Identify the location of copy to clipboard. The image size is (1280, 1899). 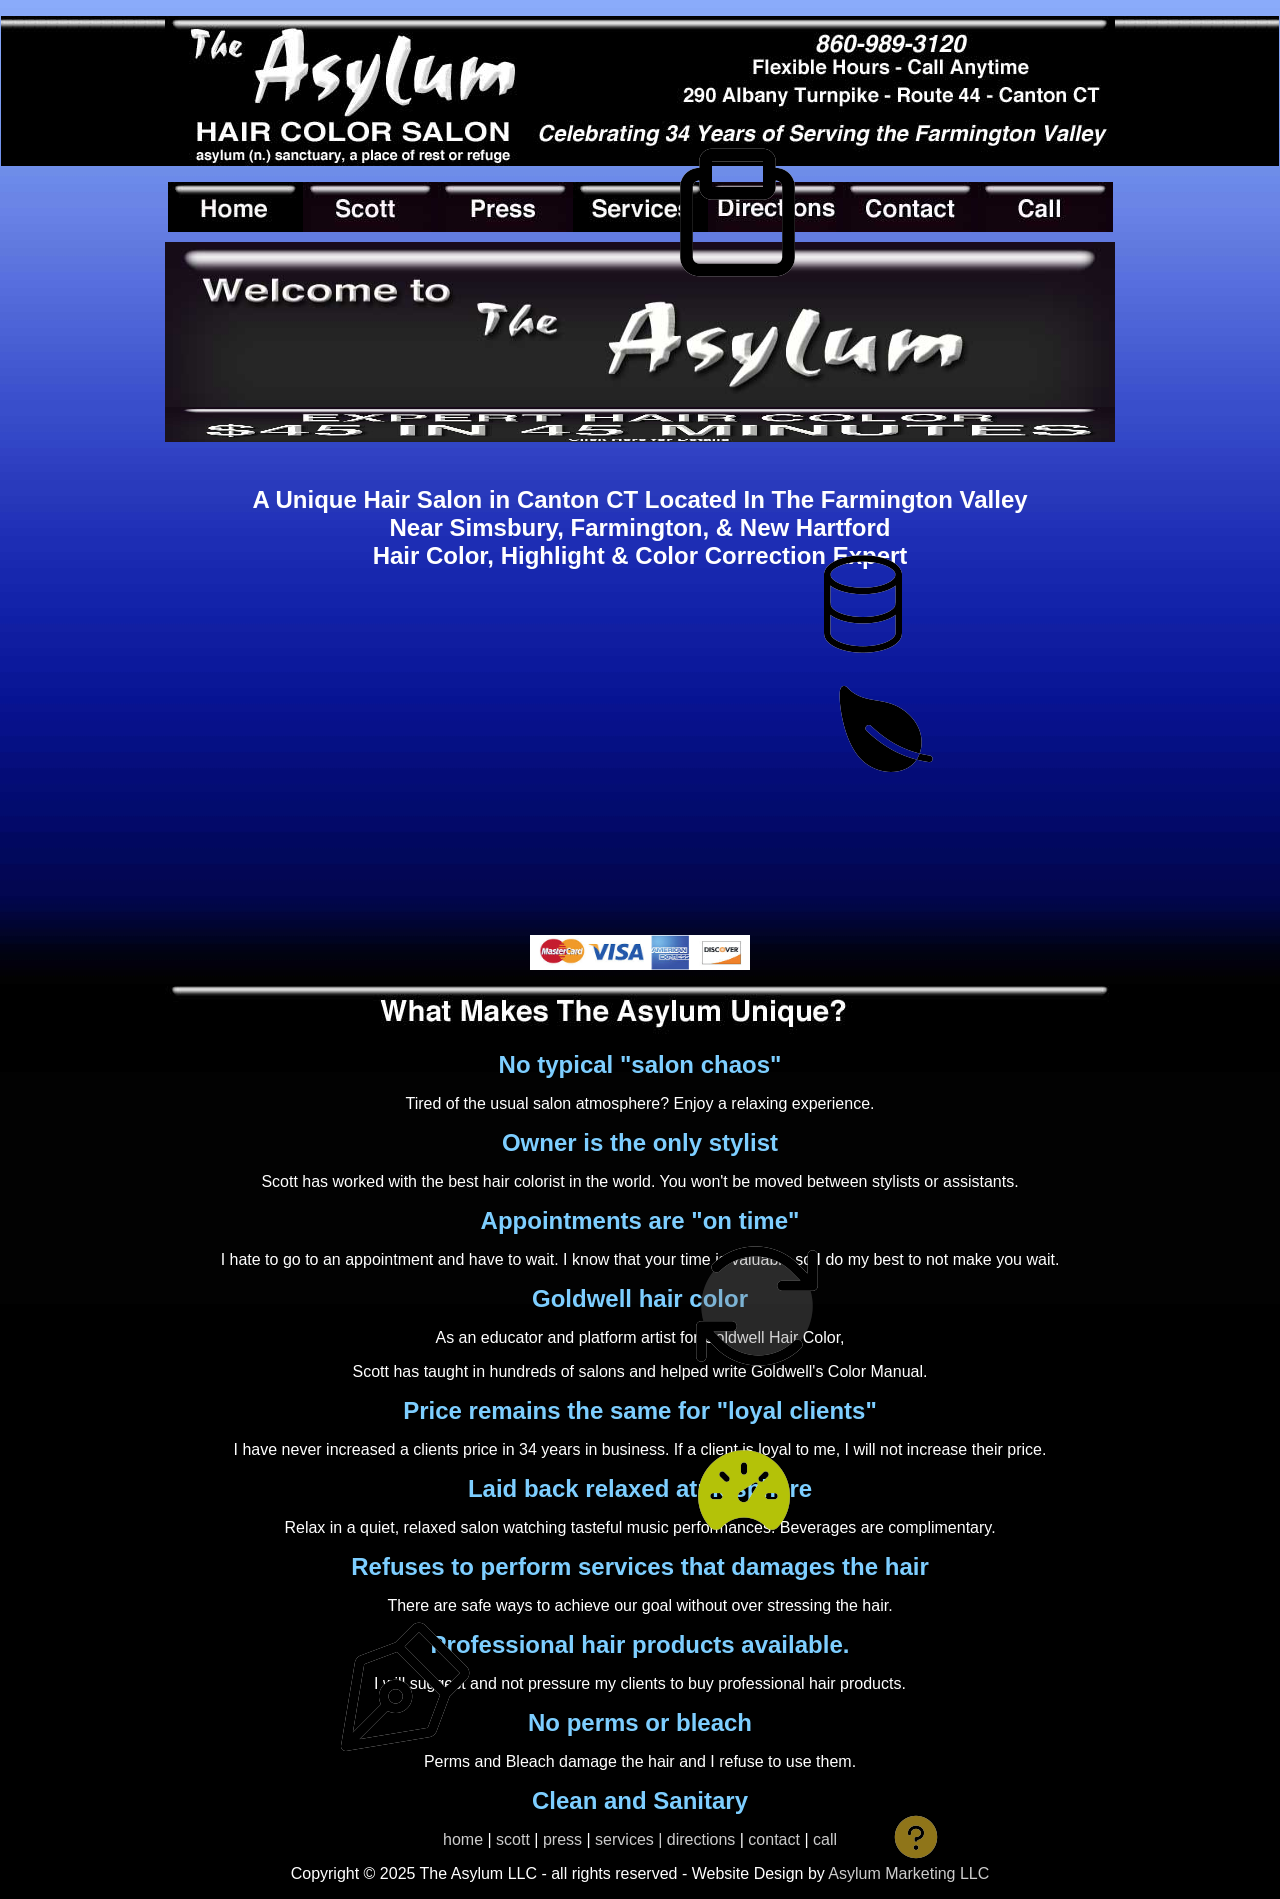
(737, 212).